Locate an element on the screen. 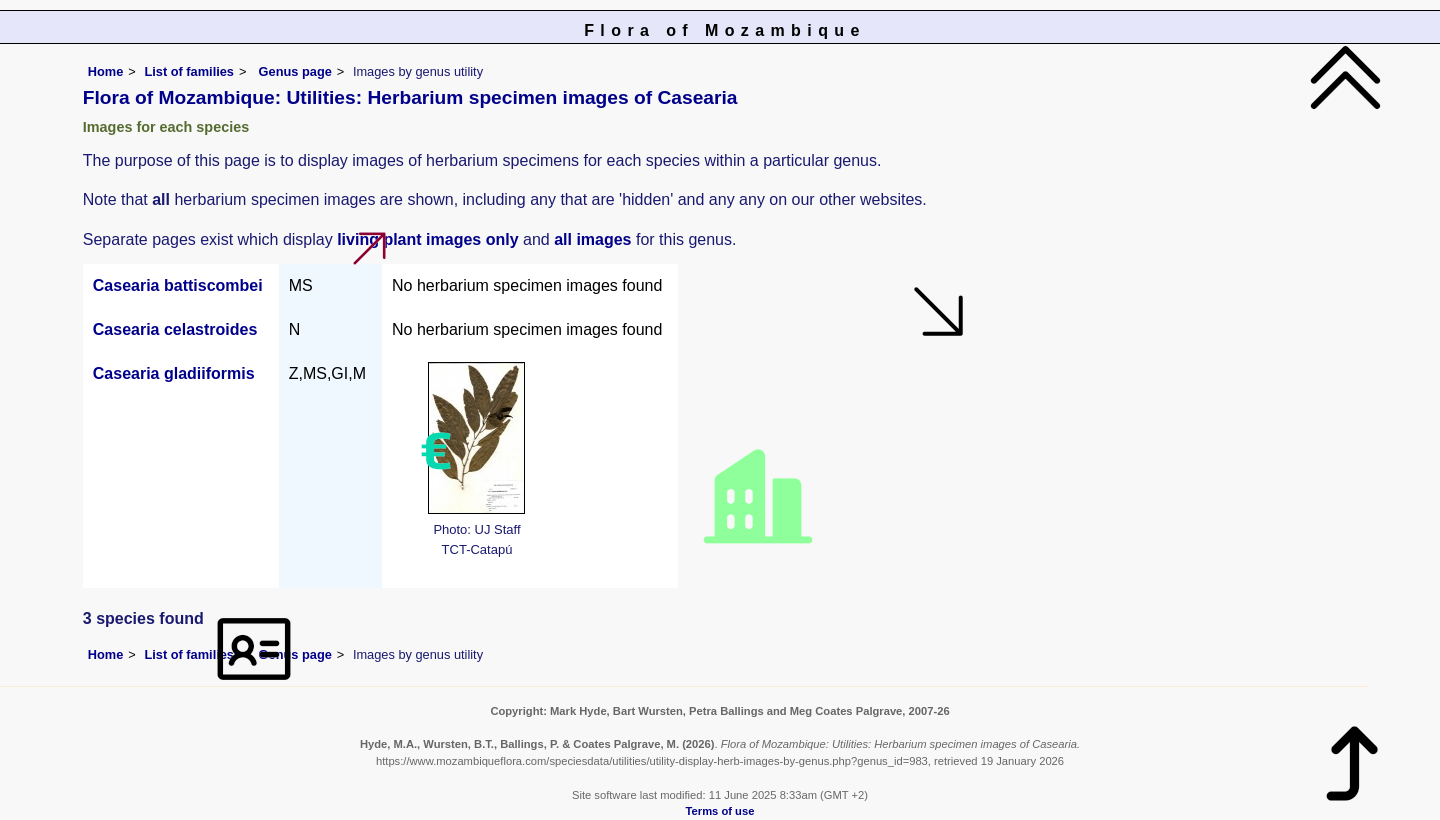 This screenshot has height=820, width=1440. scroll to top of page is located at coordinates (1345, 77).